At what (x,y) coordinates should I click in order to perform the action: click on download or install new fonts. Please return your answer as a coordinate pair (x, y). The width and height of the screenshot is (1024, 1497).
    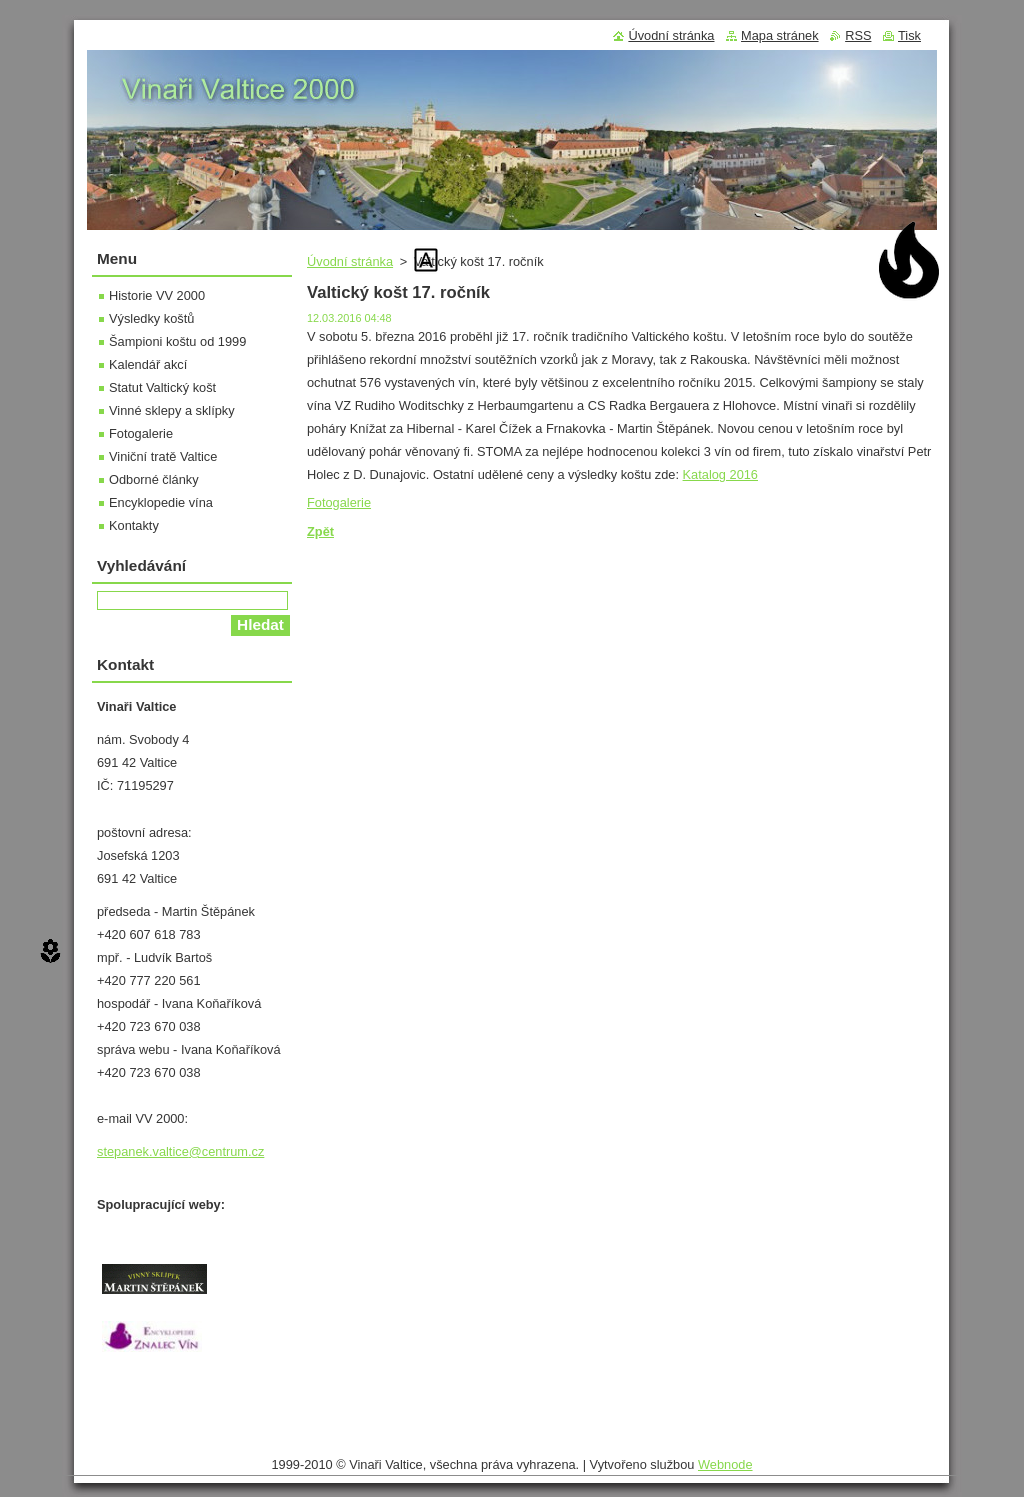
    Looking at the image, I should click on (426, 260).